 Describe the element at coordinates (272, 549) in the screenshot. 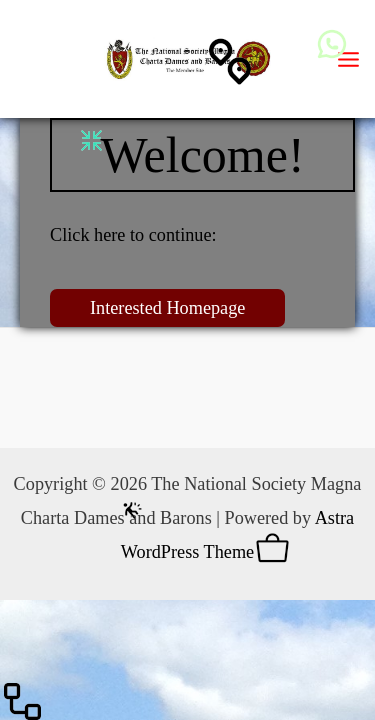

I see `view your shopping bag` at that location.